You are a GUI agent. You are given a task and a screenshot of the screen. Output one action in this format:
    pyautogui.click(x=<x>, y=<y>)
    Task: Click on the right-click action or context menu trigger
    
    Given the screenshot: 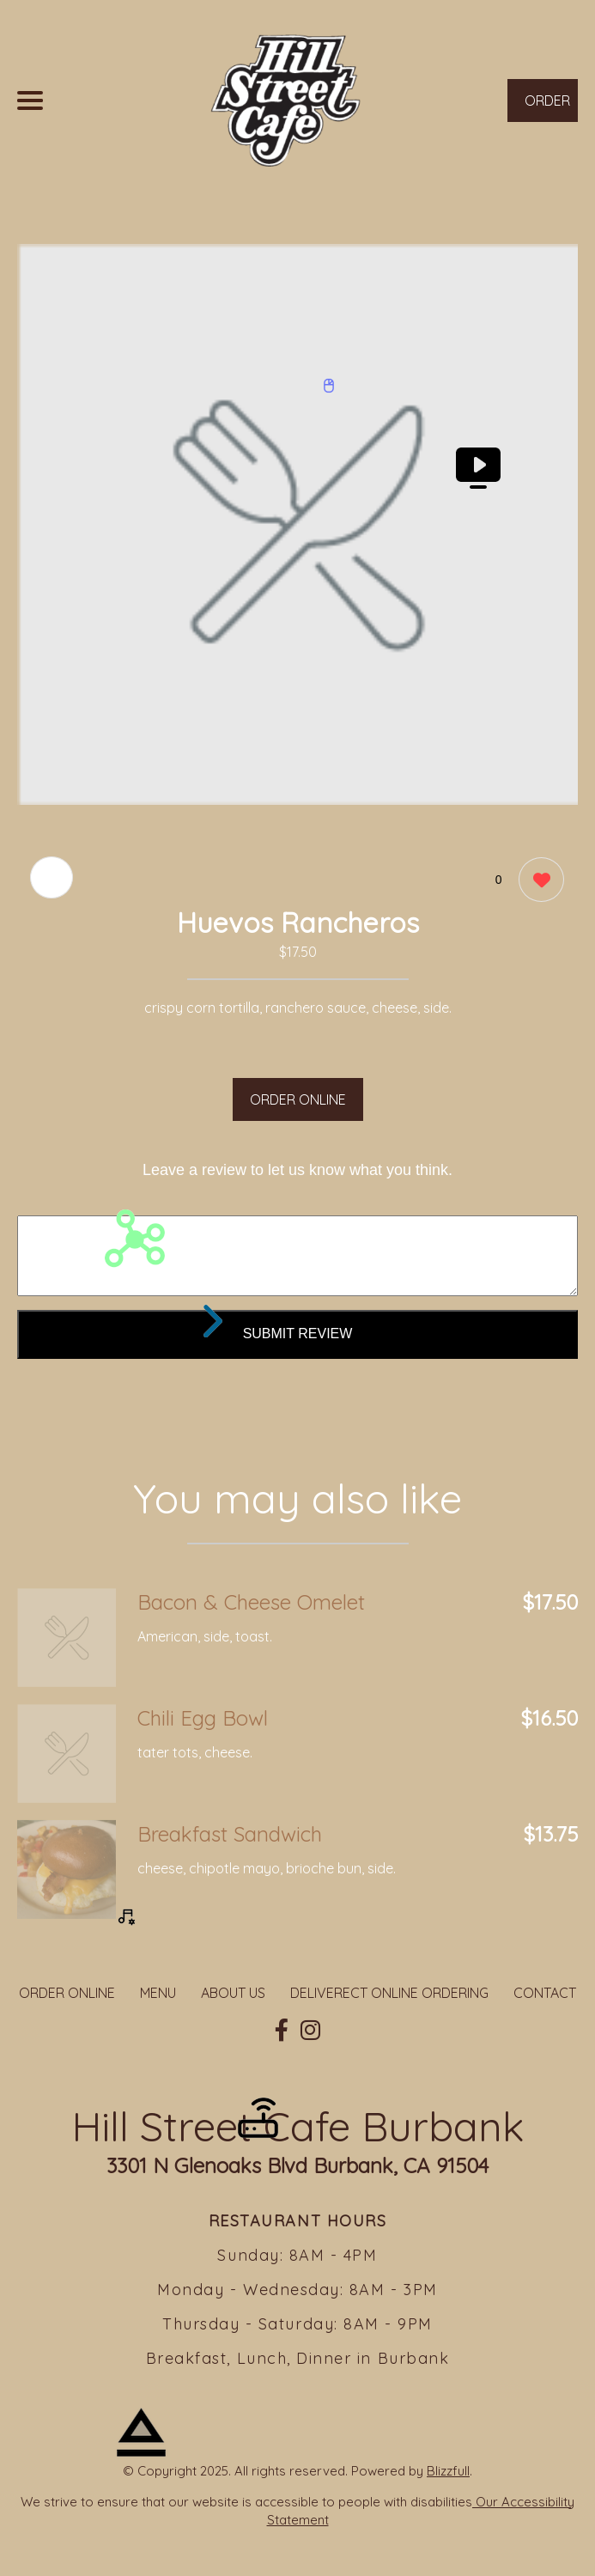 What is the action you would take?
    pyautogui.click(x=329, y=386)
    